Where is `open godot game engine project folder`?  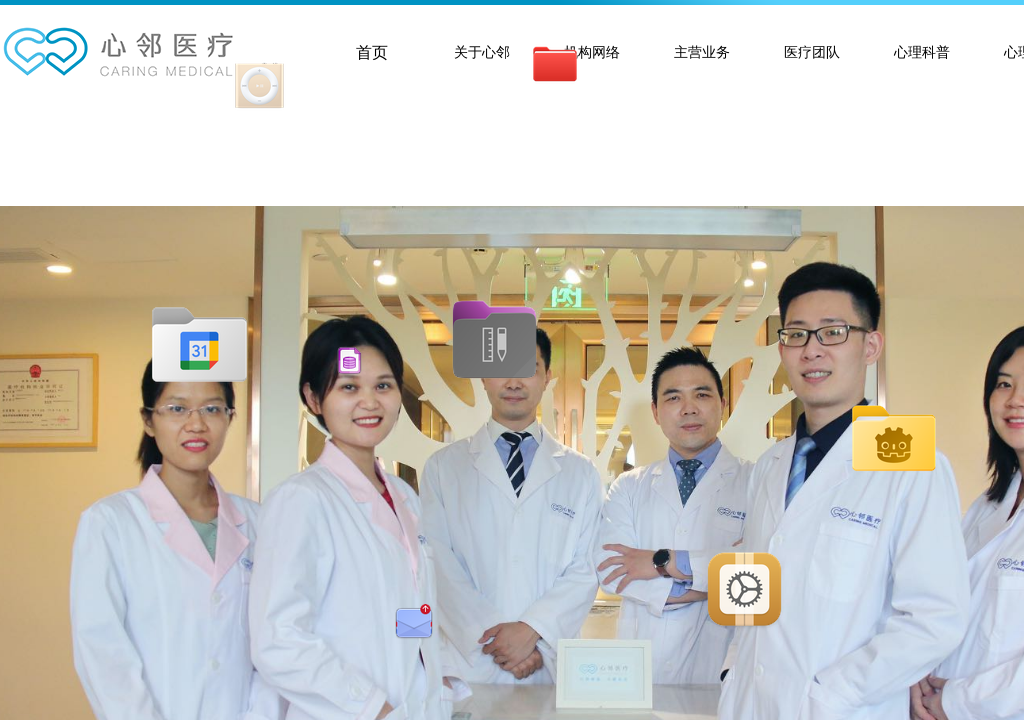 open godot game engine project folder is located at coordinates (893, 440).